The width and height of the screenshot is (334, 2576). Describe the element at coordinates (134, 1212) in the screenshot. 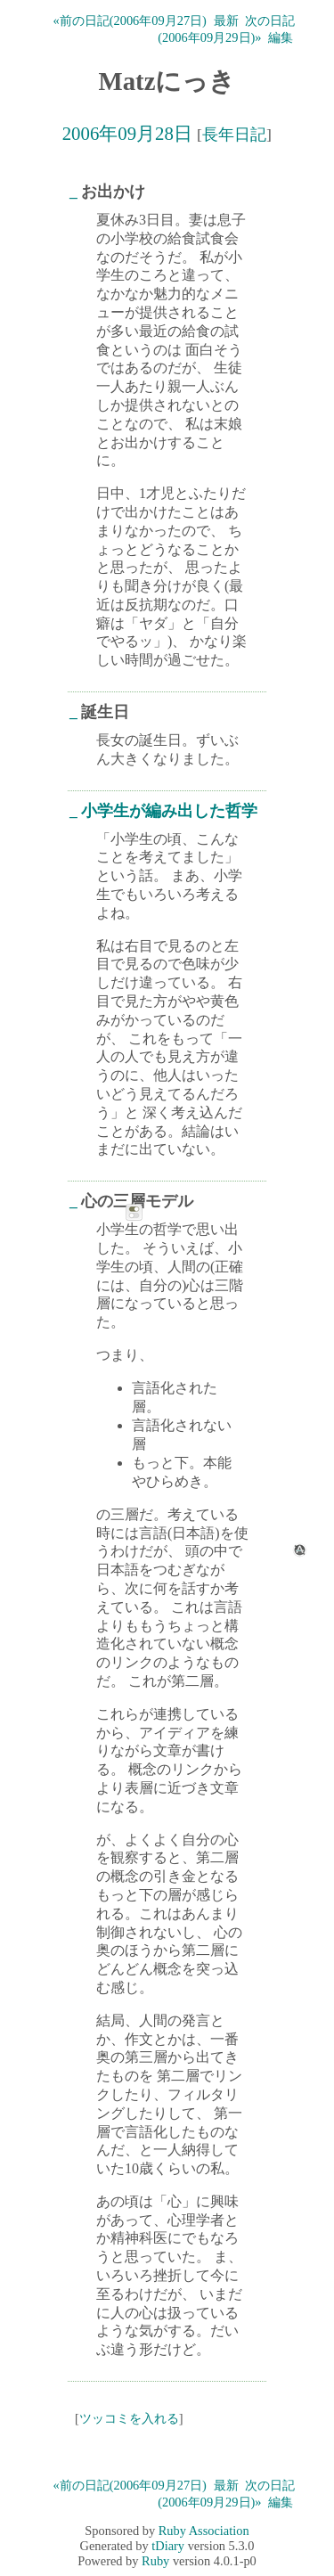

I see `open gnome tweaks settings` at that location.